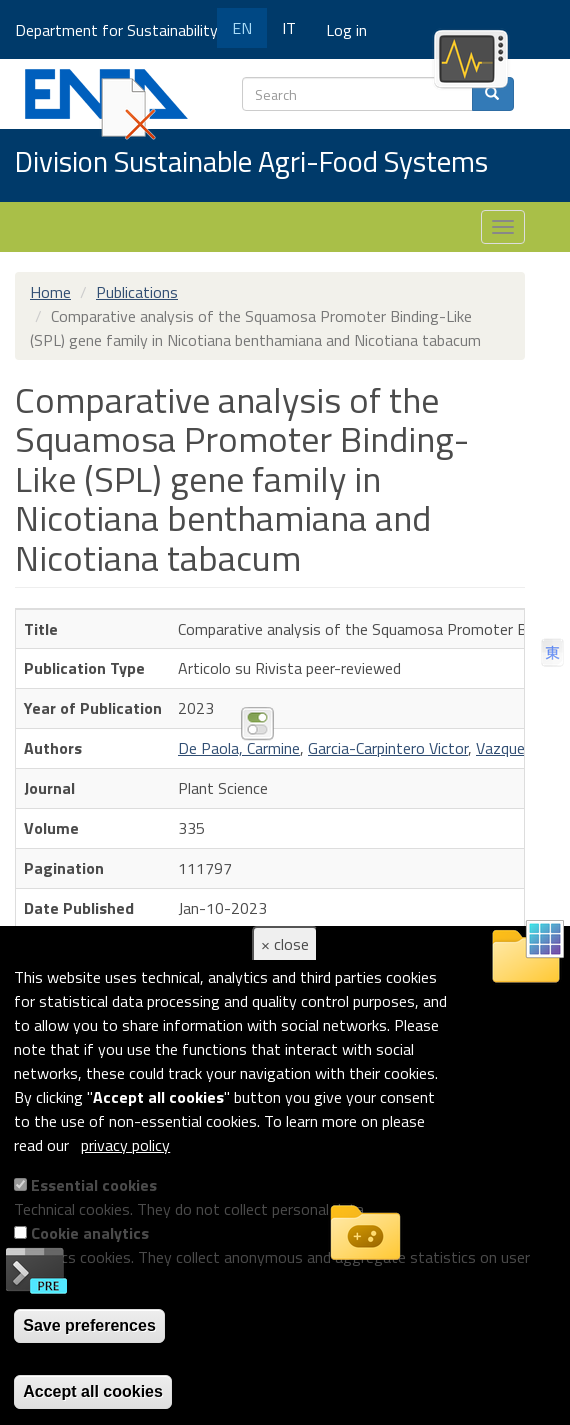 The height and width of the screenshot is (1425, 570). Describe the element at coordinates (36, 1269) in the screenshot. I see `open windows terminal preview app` at that location.